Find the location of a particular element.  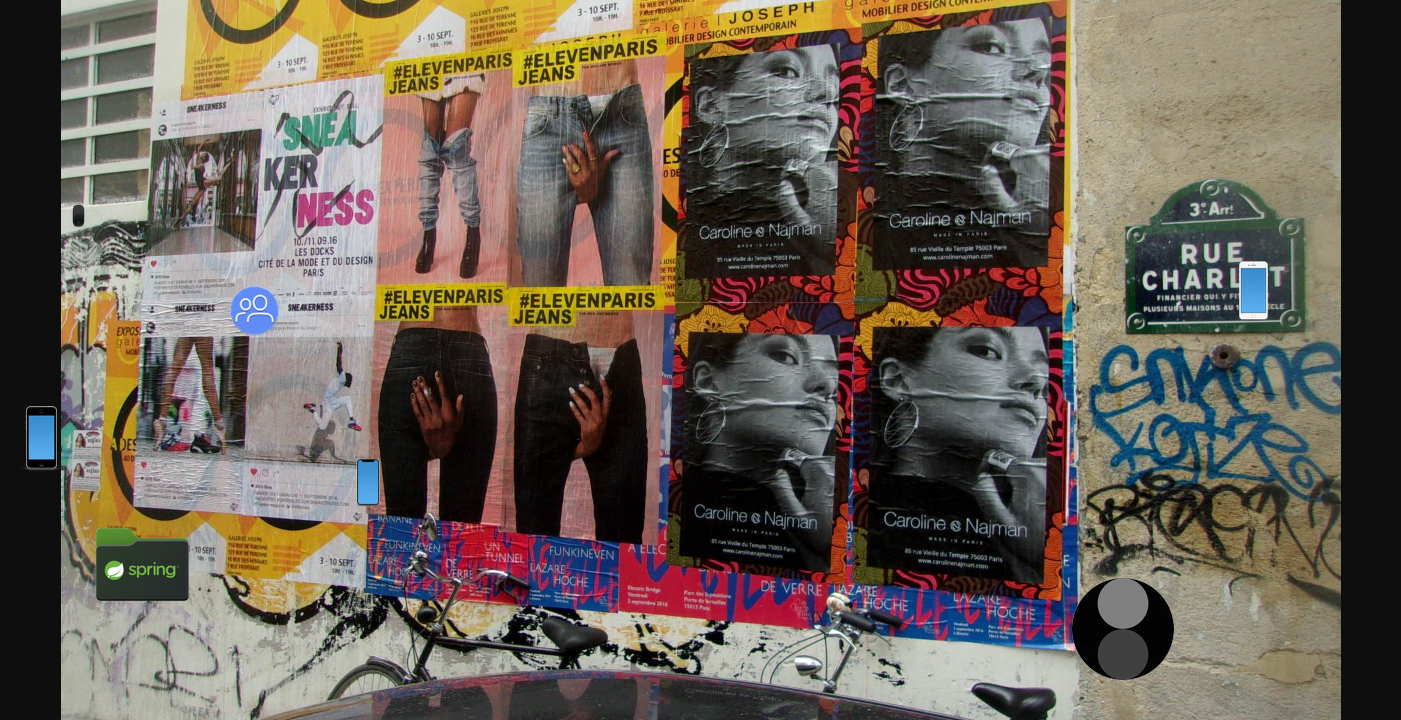

switch between user accounts is located at coordinates (254, 310).